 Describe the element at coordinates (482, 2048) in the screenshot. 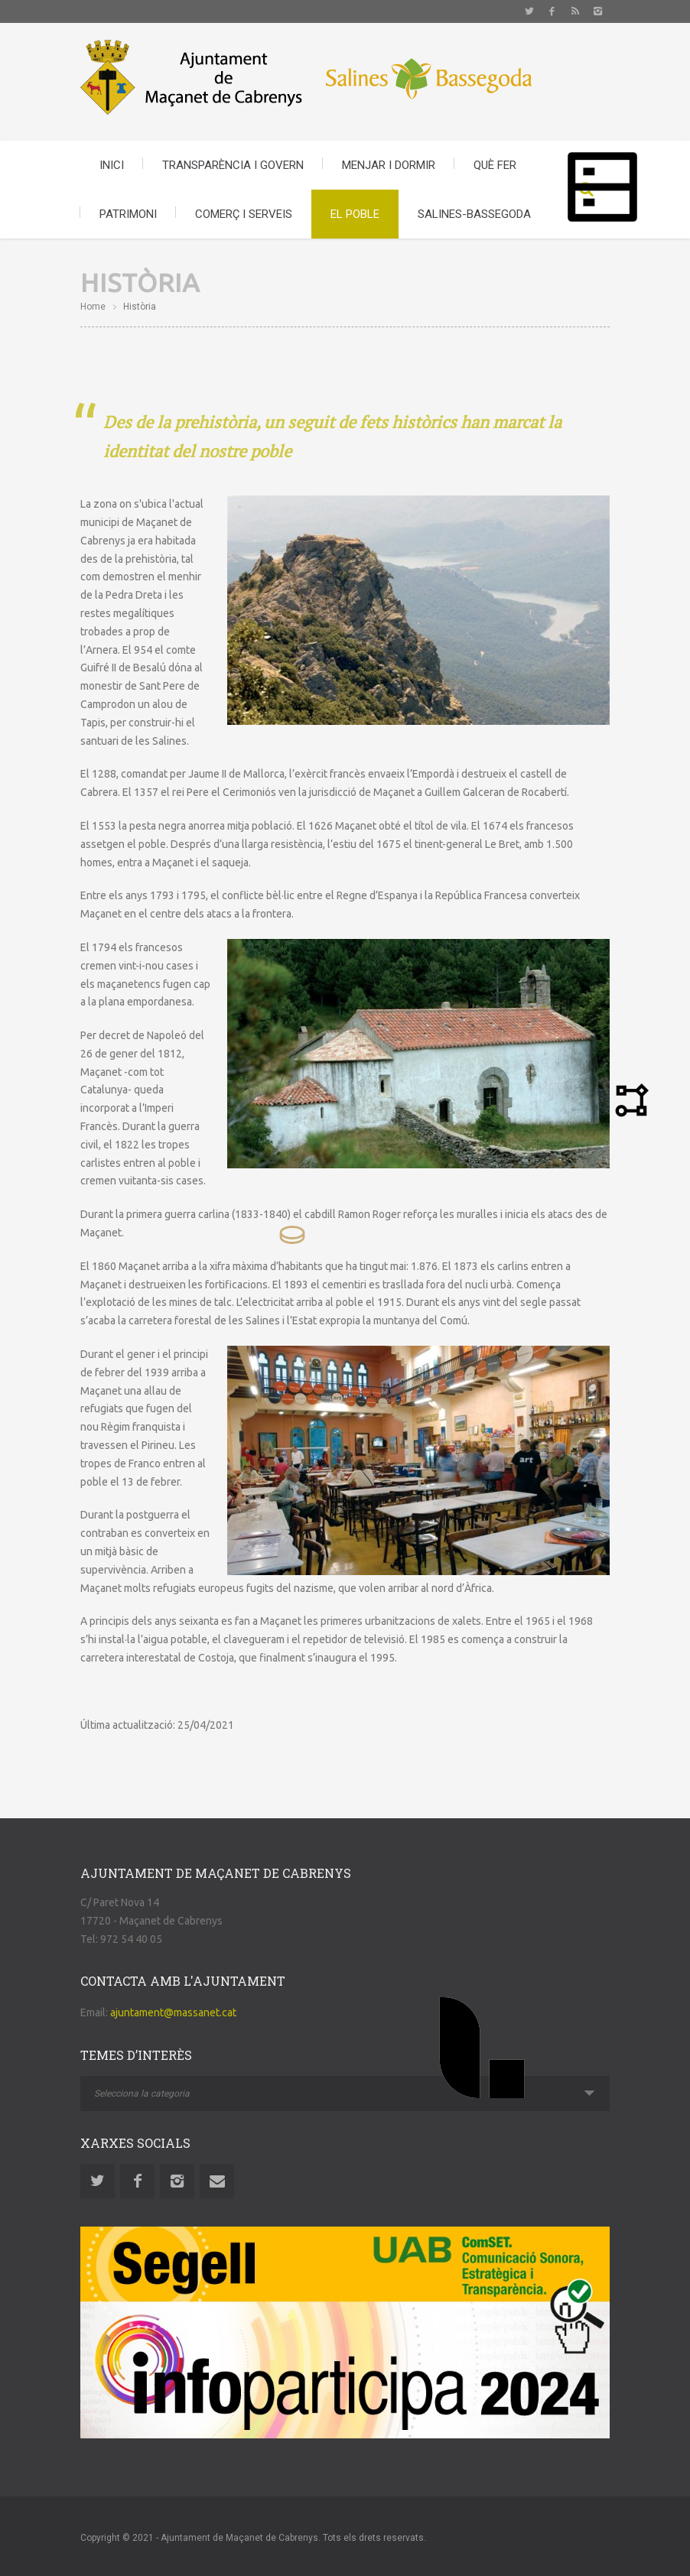

I see `logstash data processing pipeline logo` at that location.